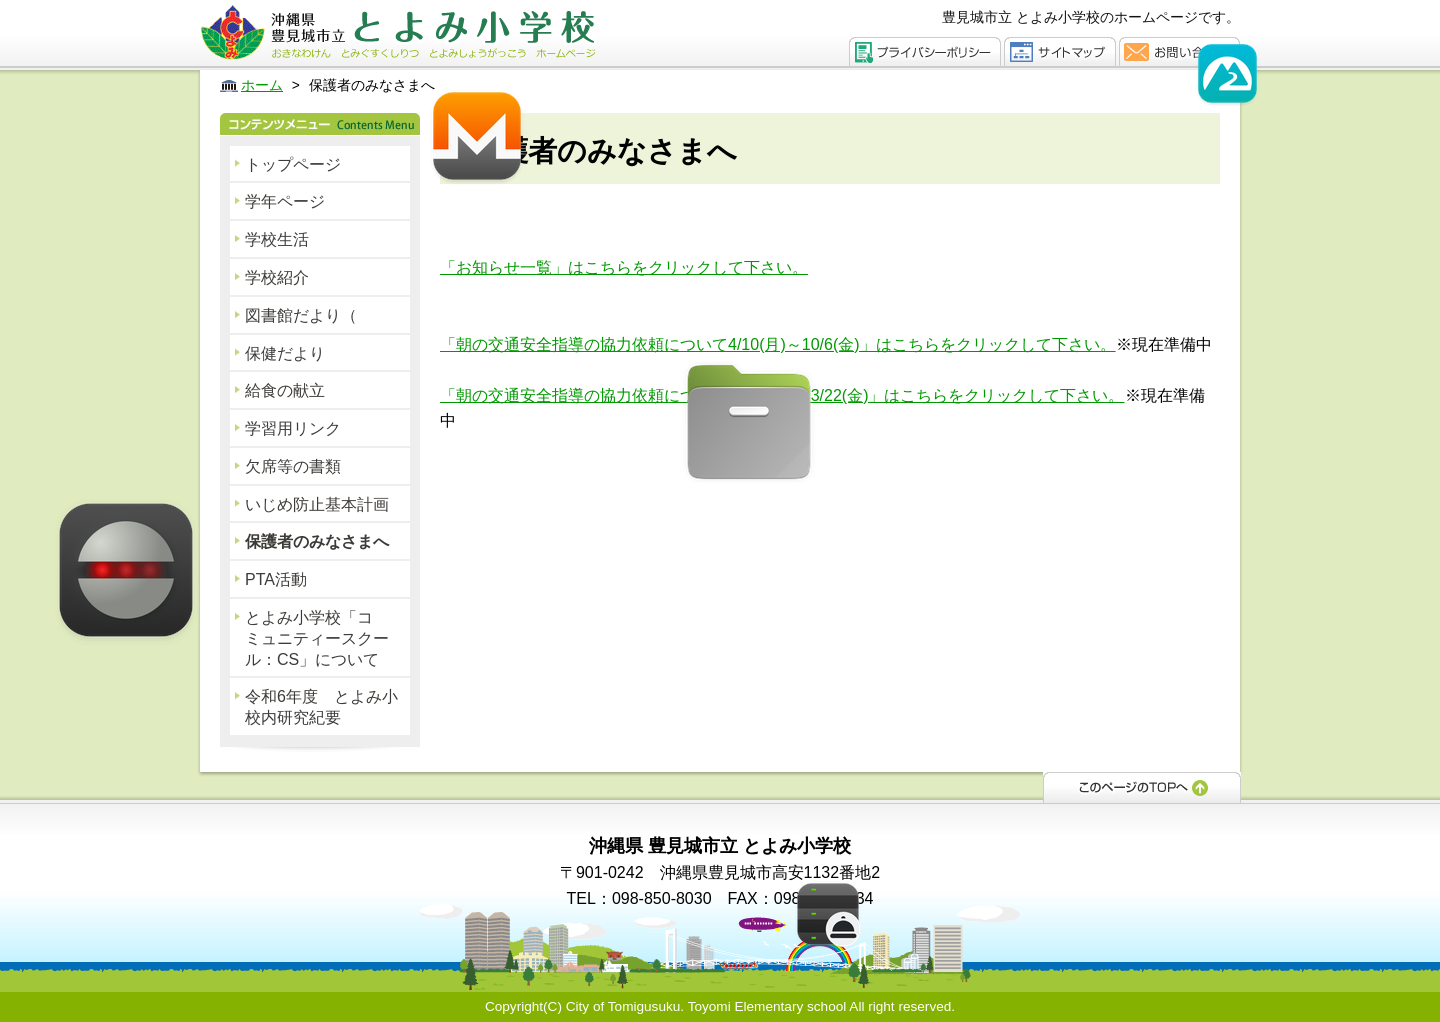 The image size is (1440, 1022). I want to click on open the Monero cryptocurrency wallet app, so click(477, 136).